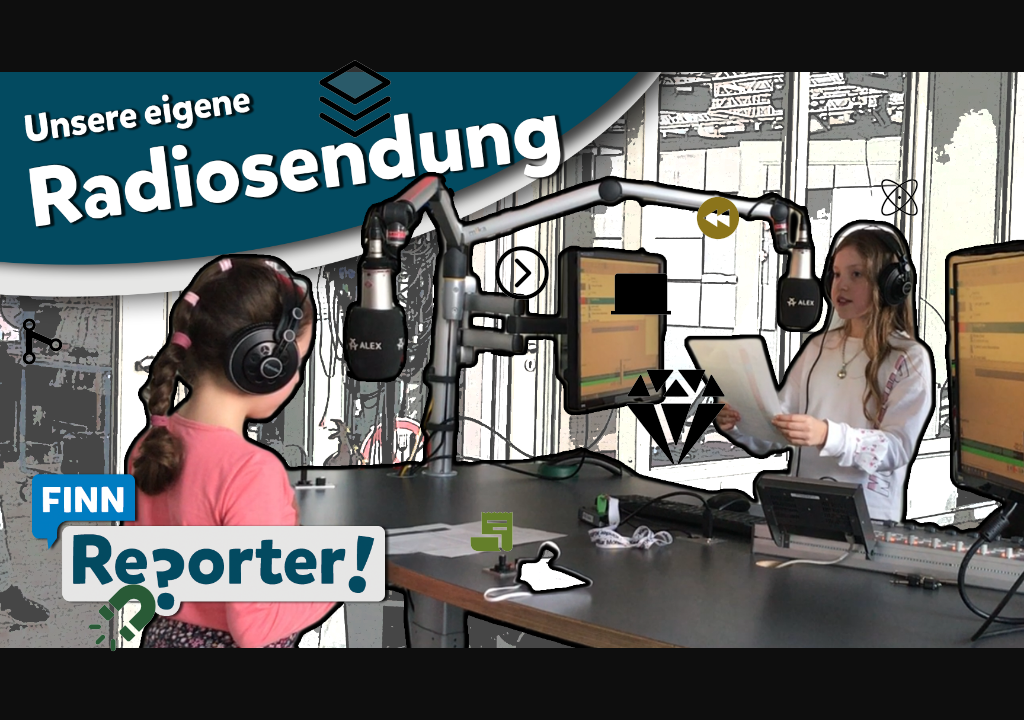 This screenshot has width=1024, height=720. Describe the element at coordinates (641, 294) in the screenshot. I see `switch to desktop view` at that location.